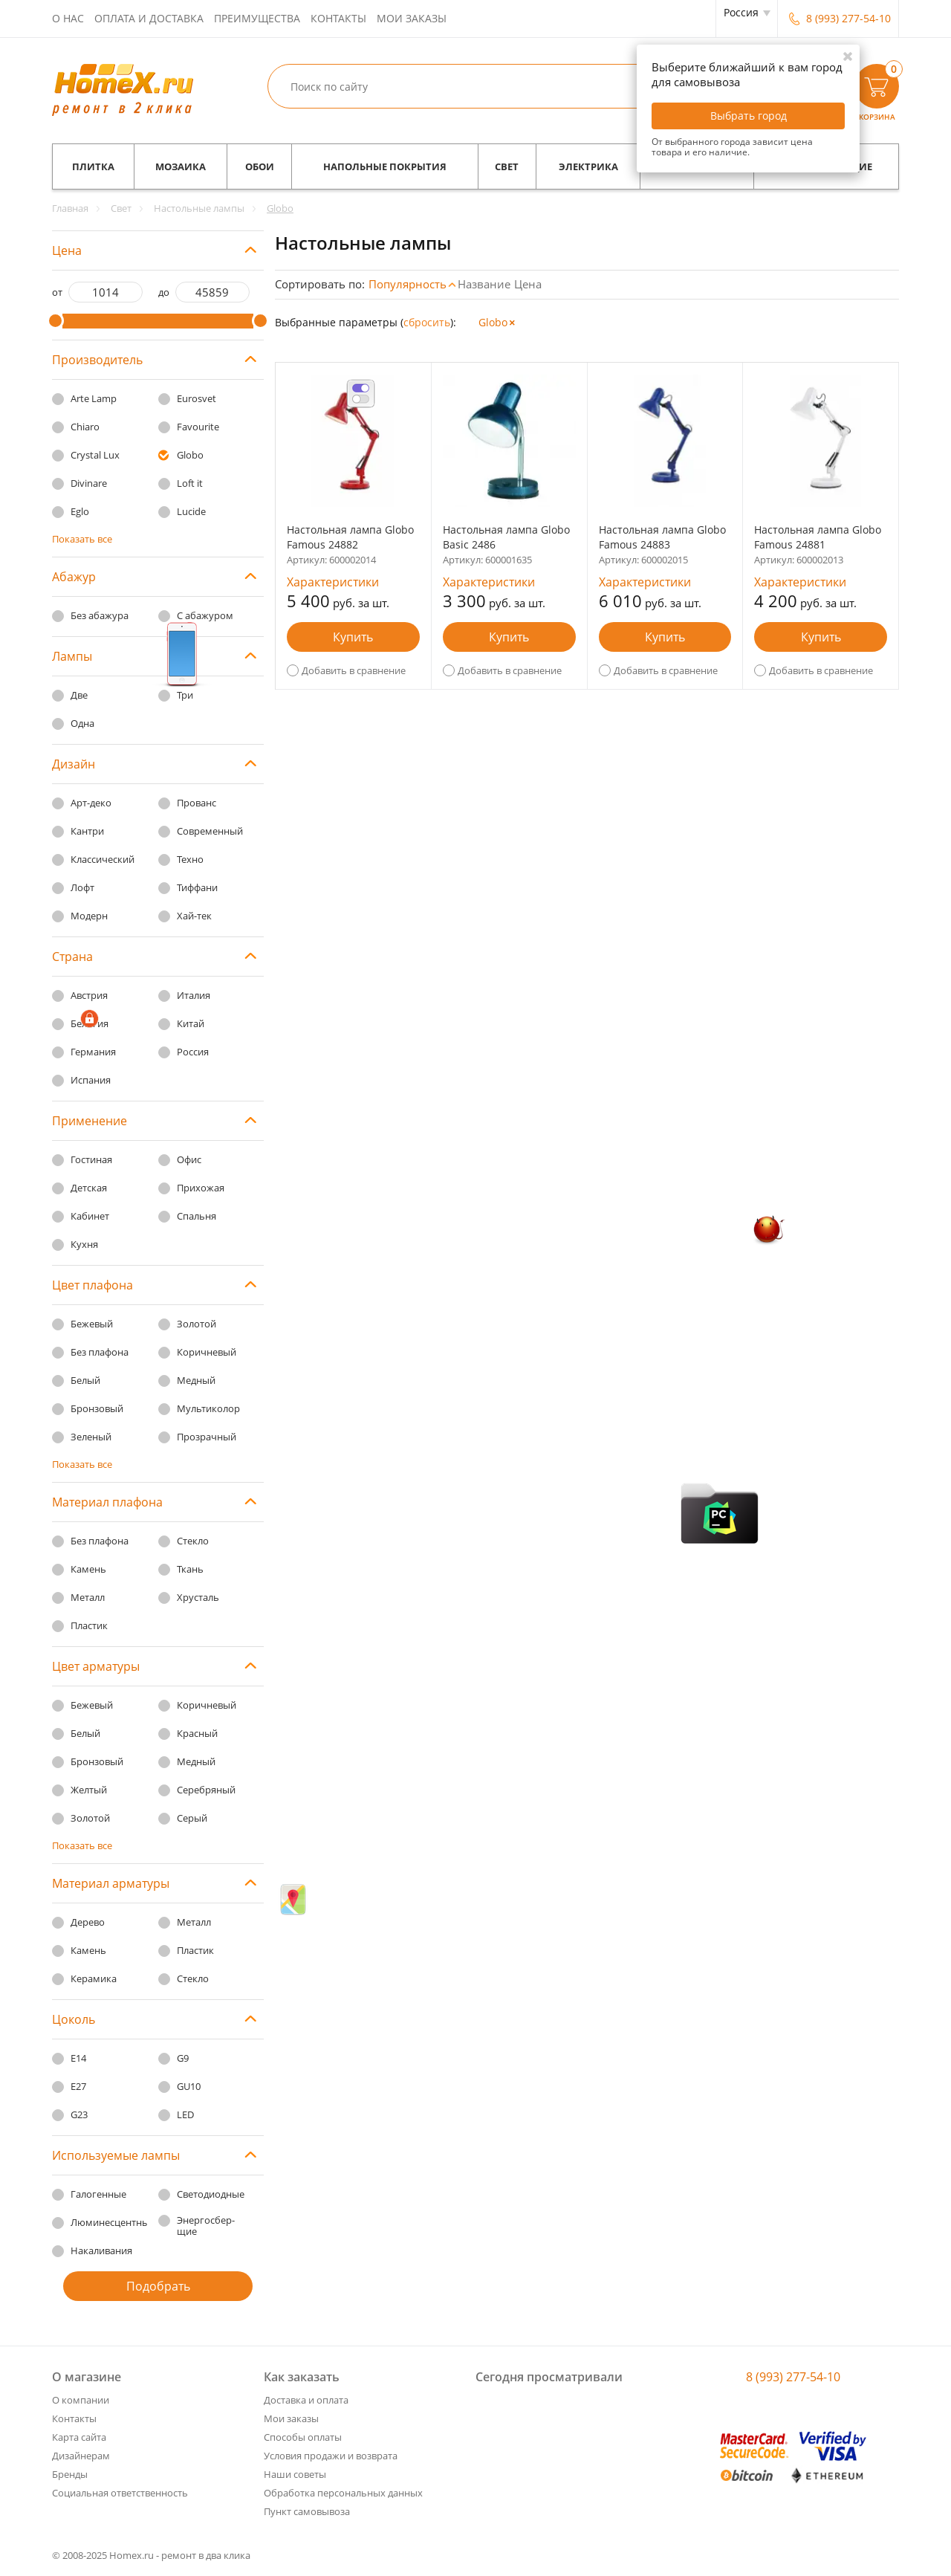  Describe the element at coordinates (769, 1230) in the screenshot. I see `indicates a mischievous or playful mood in chat` at that location.